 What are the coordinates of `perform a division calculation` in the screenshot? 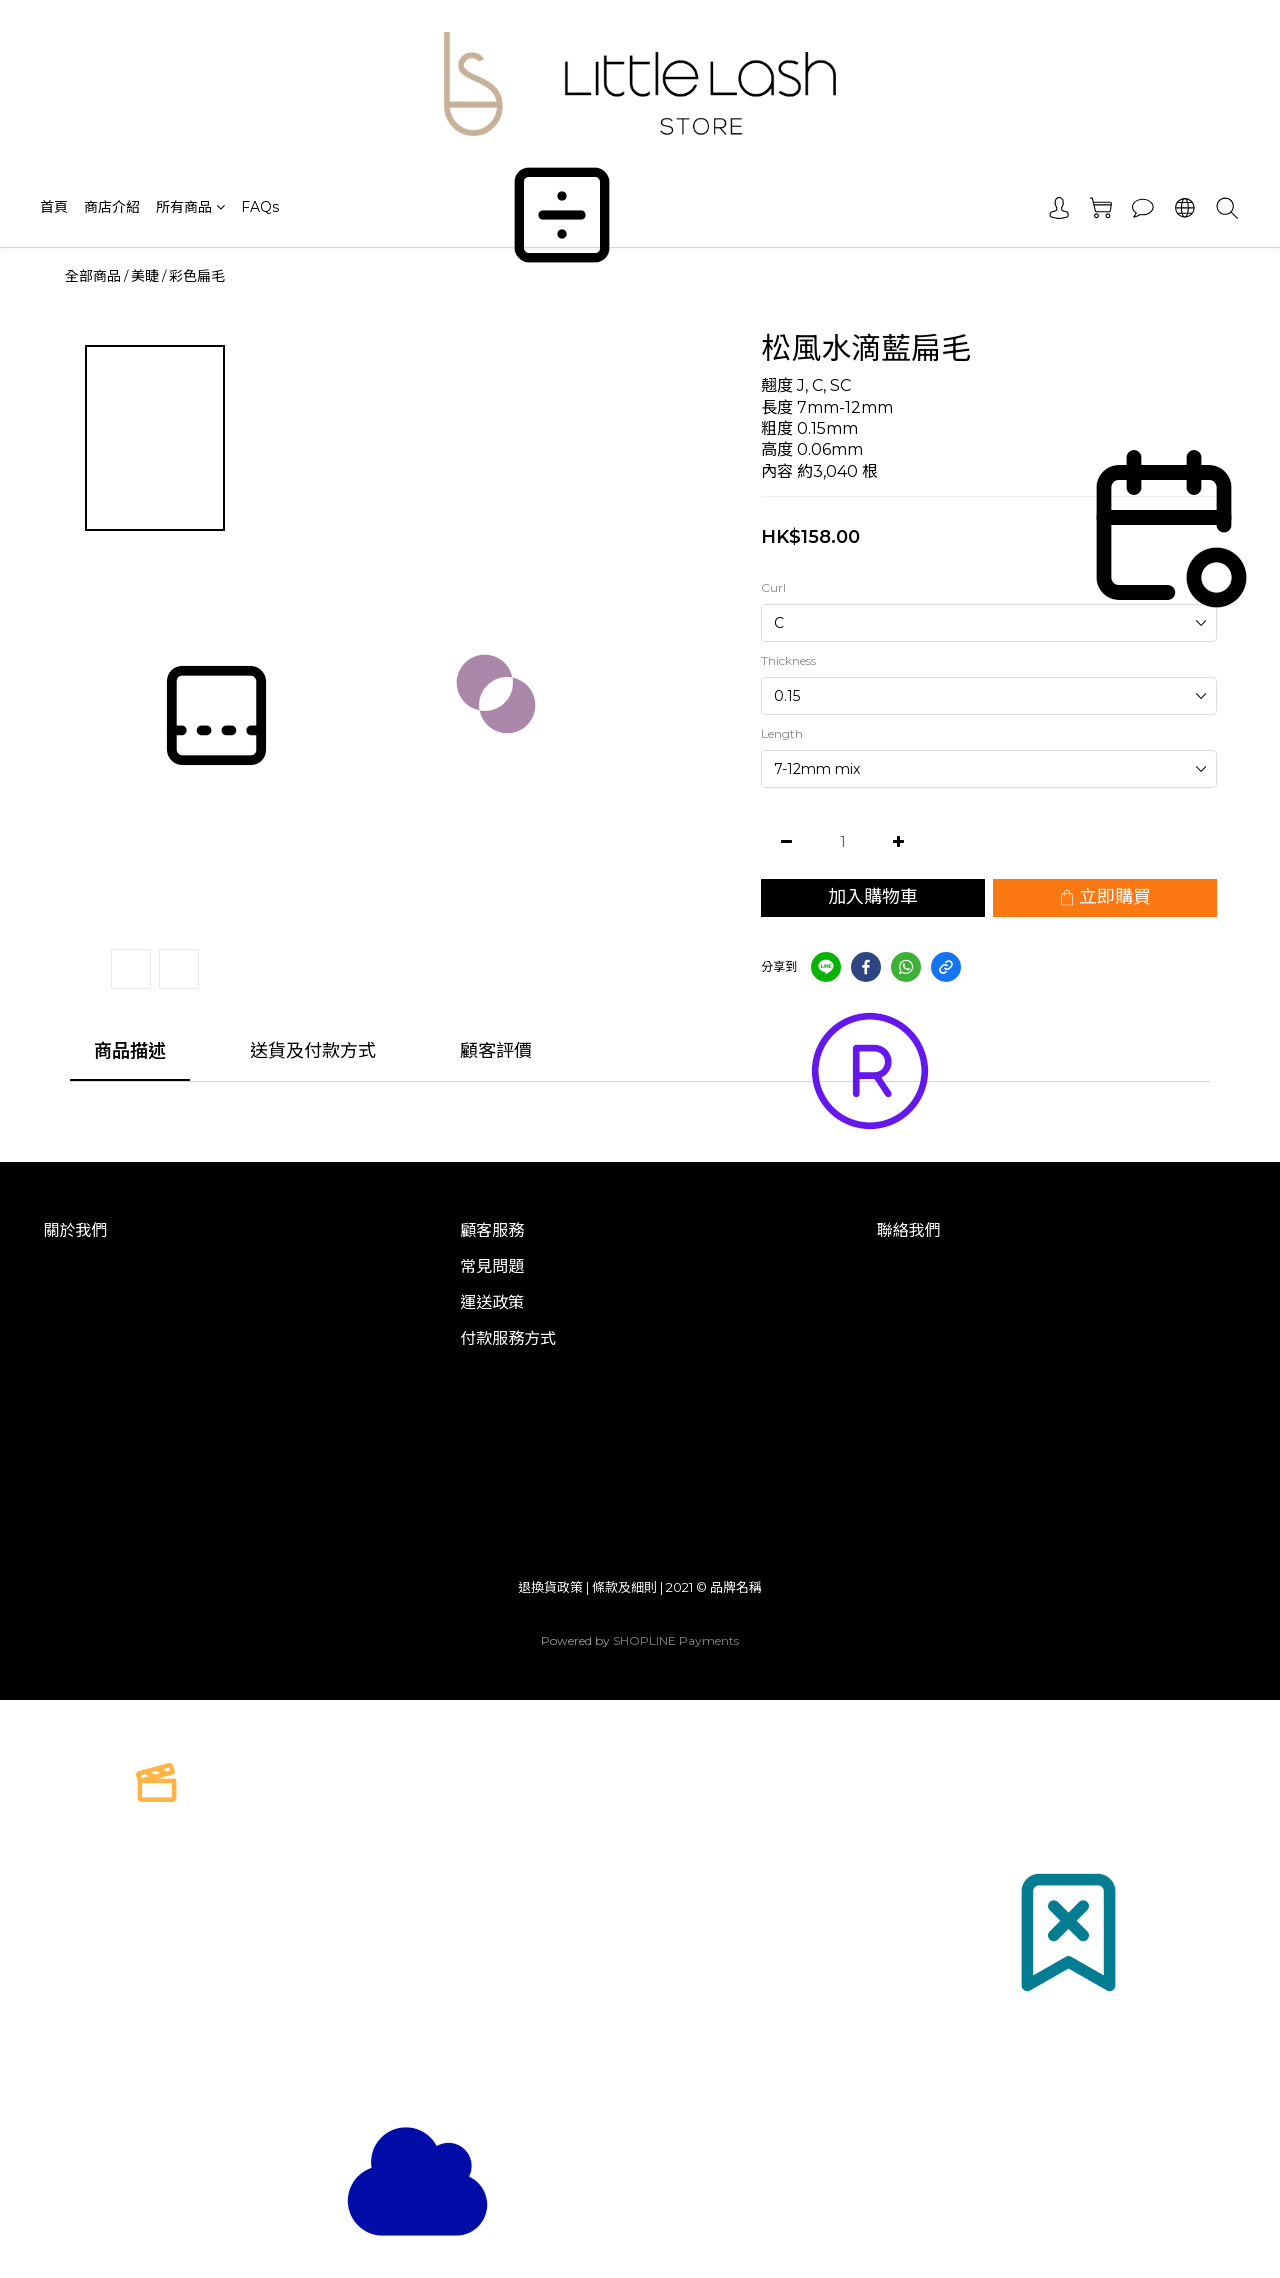 It's located at (562, 215).